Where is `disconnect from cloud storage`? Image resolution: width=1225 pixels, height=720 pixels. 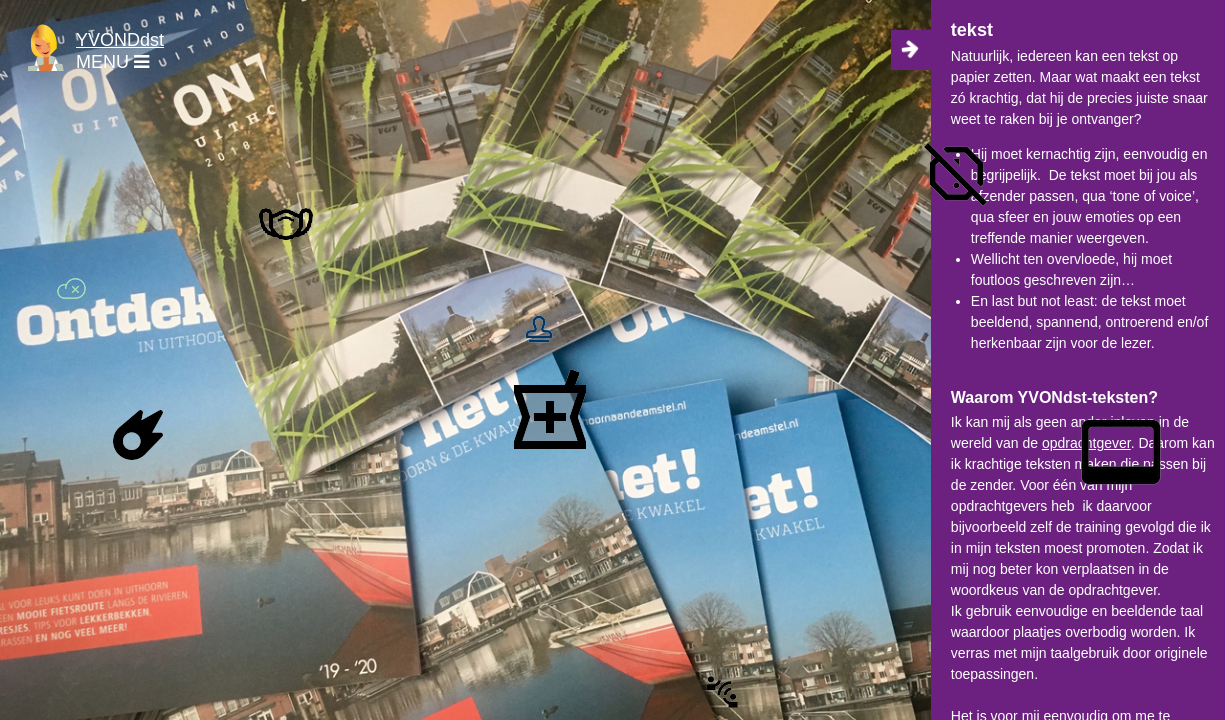
disconnect from cloud storage is located at coordinates (71, 288).